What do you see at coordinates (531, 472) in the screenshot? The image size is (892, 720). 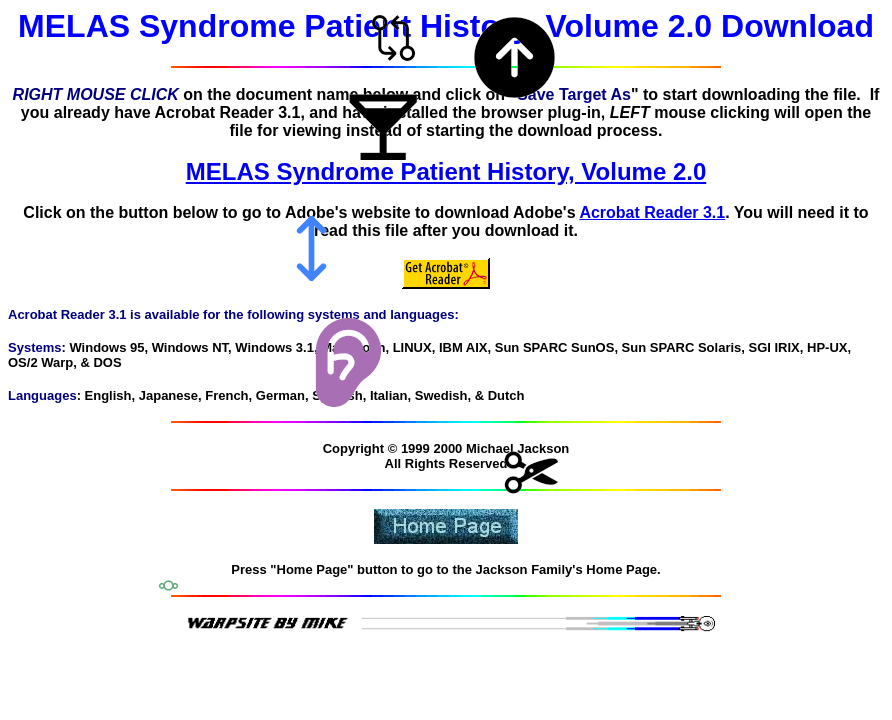 I see `cut selected text or content` at bounding box center [531, 472].